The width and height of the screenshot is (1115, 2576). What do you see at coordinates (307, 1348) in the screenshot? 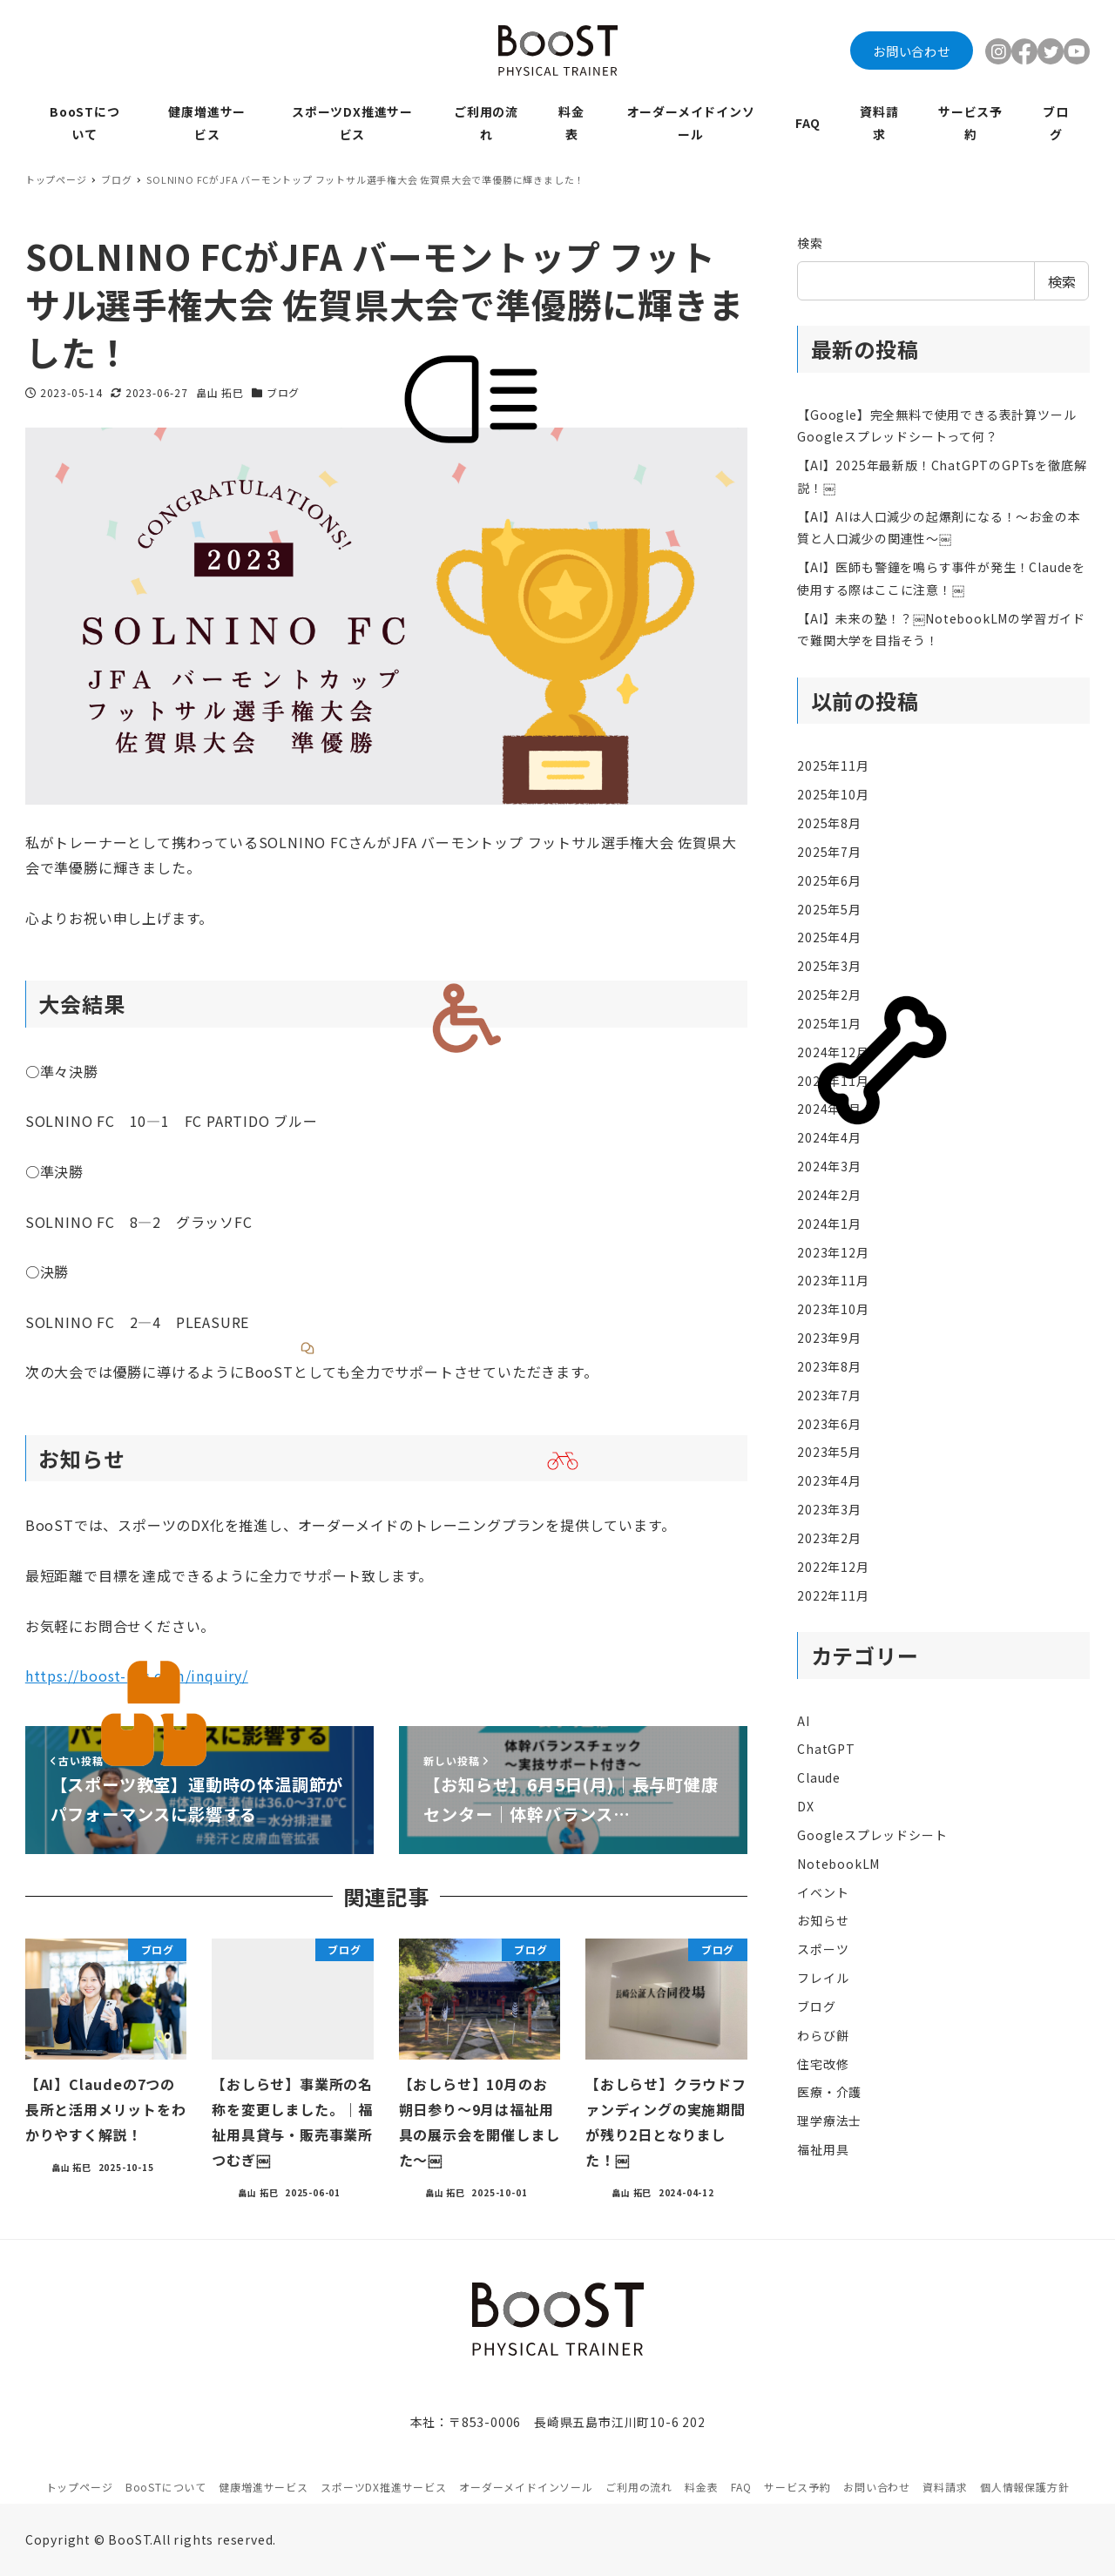
I see `open chat or messaging` at bounding box center [307, 1348].